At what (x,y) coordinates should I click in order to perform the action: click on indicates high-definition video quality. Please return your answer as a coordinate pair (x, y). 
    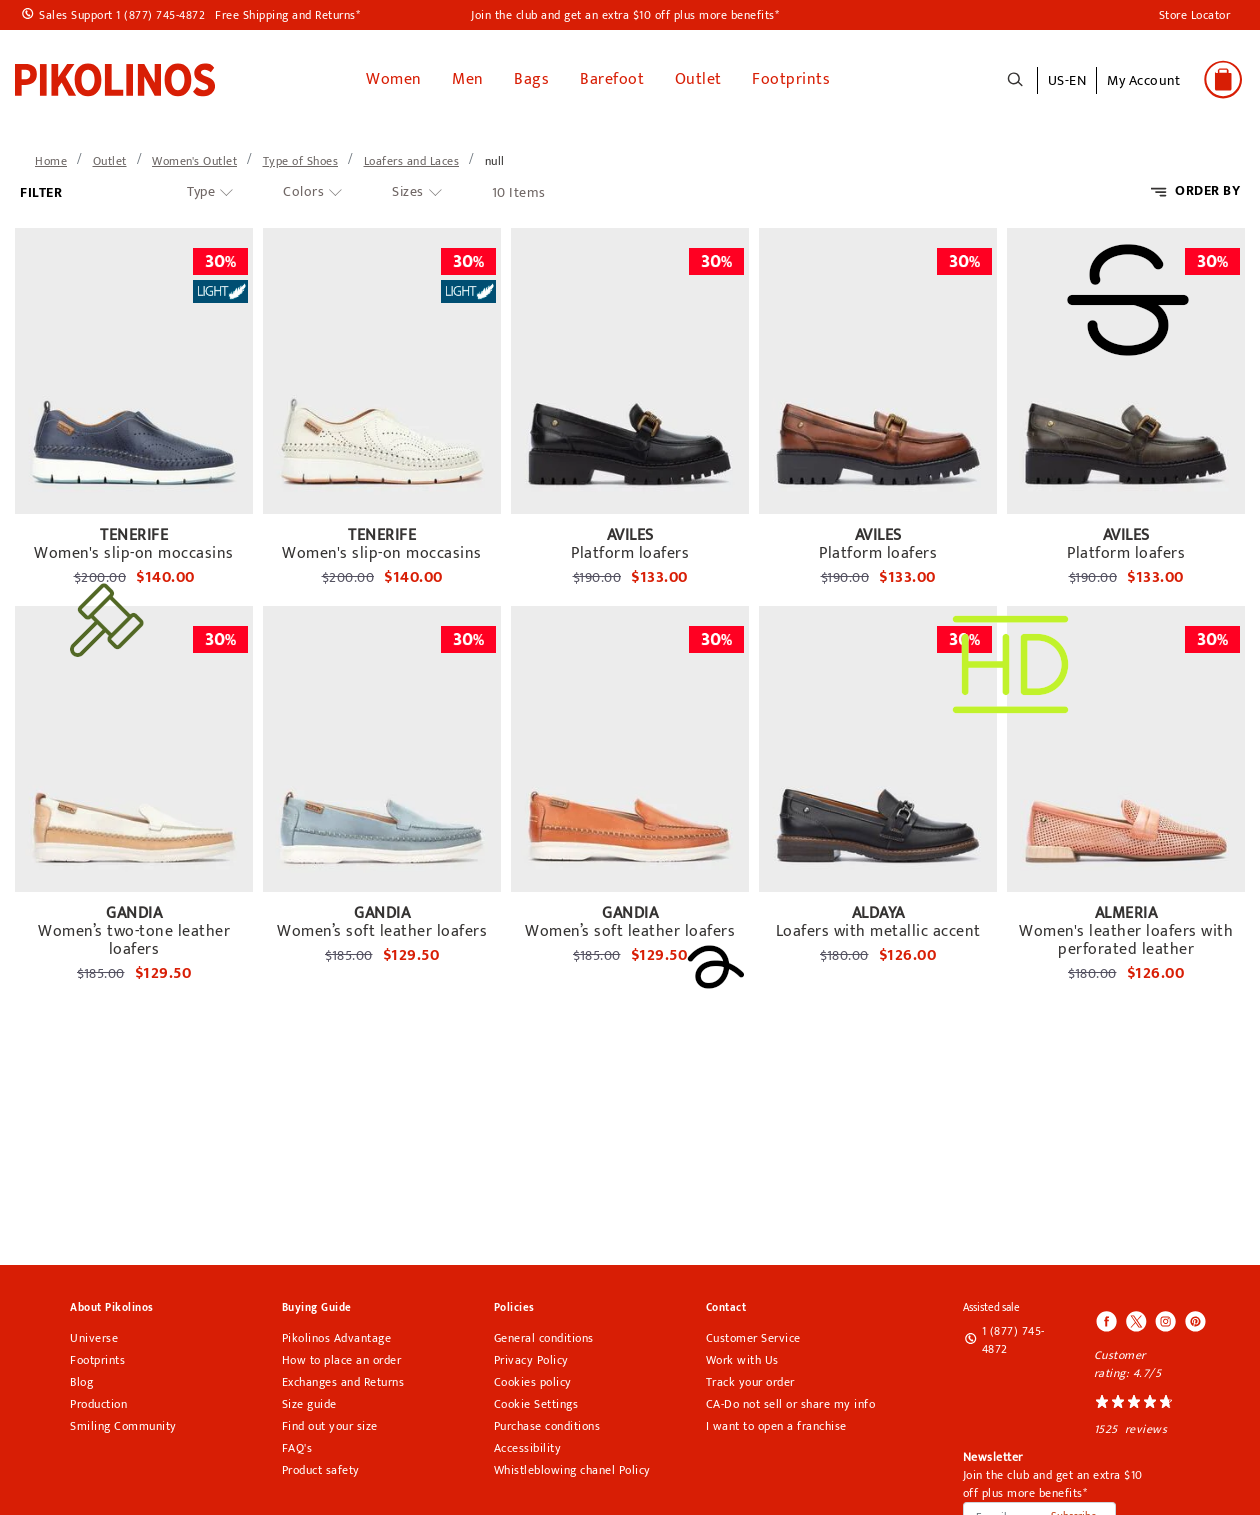
    Looking at the image, I should click on (1010, 664).